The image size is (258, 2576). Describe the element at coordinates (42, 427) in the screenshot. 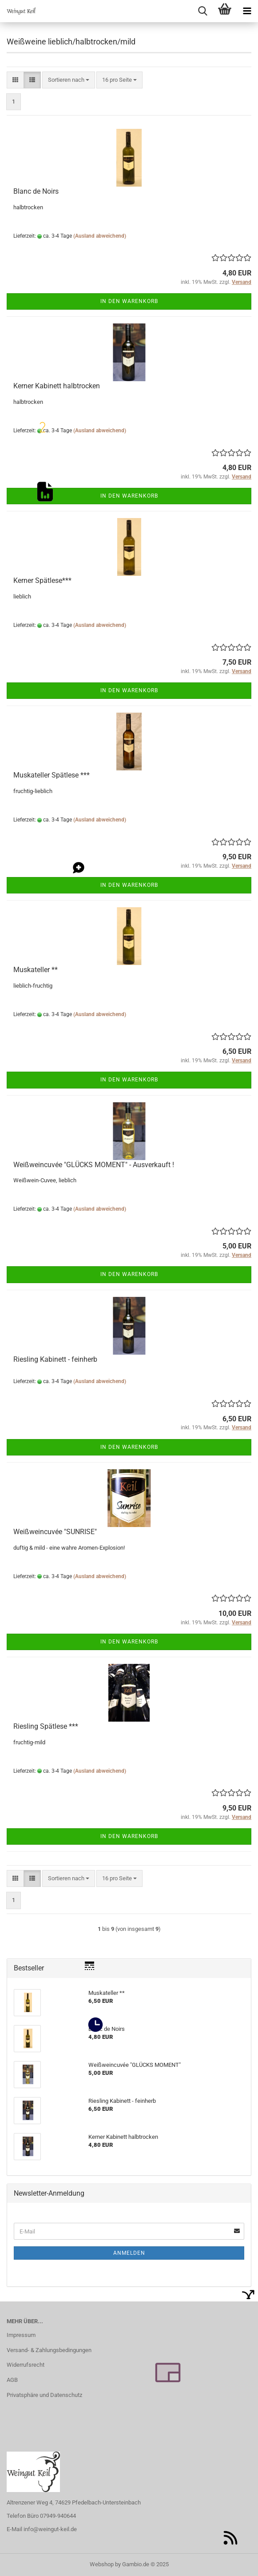

I see `indicates step two in a multi-step process` at that location.